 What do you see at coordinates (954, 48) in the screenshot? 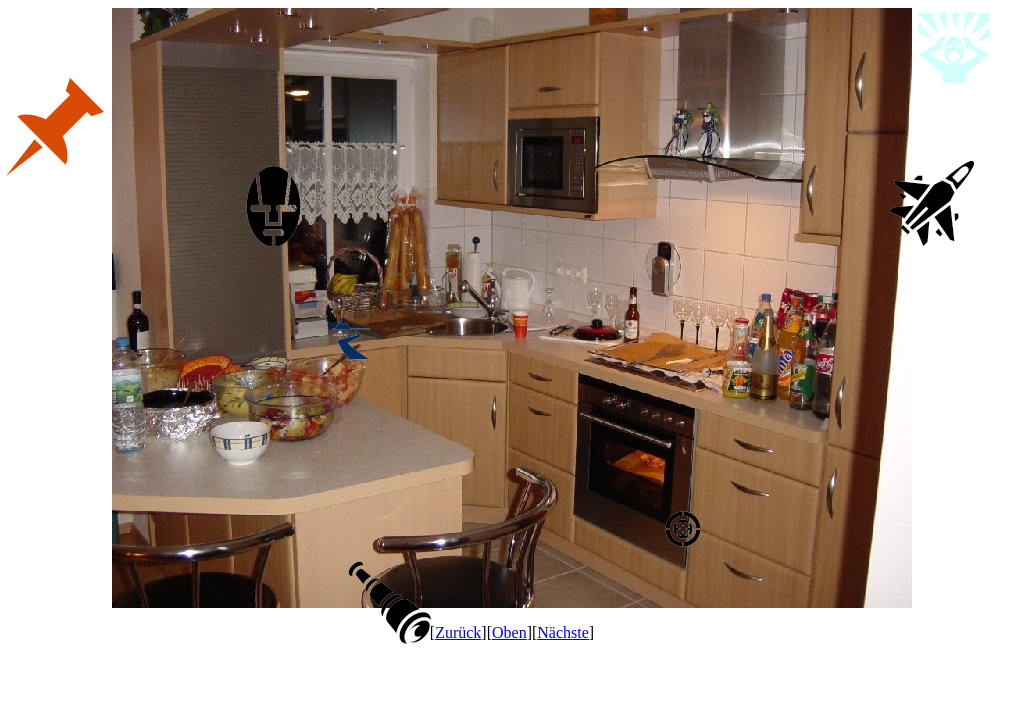
I see `indicates a character in panic or fear state` at bounding box center [954, 48].